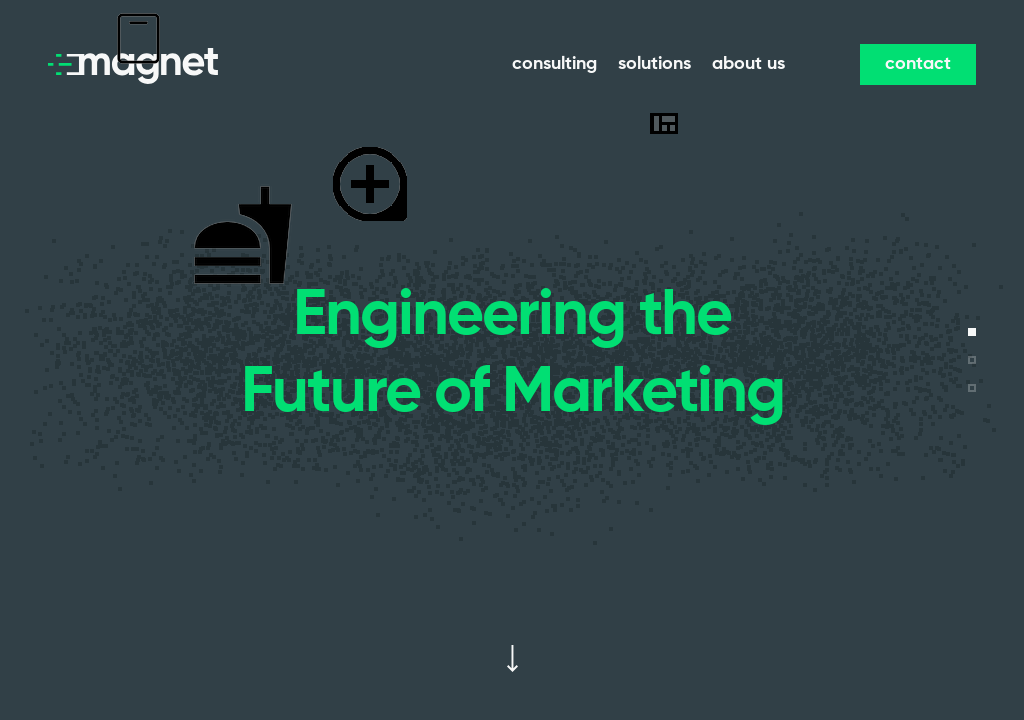 This screenshot has width=1024, height=720. Describe the element at coordinates (370, 184) in the screenshot. I see `zoom in on image` at that location.